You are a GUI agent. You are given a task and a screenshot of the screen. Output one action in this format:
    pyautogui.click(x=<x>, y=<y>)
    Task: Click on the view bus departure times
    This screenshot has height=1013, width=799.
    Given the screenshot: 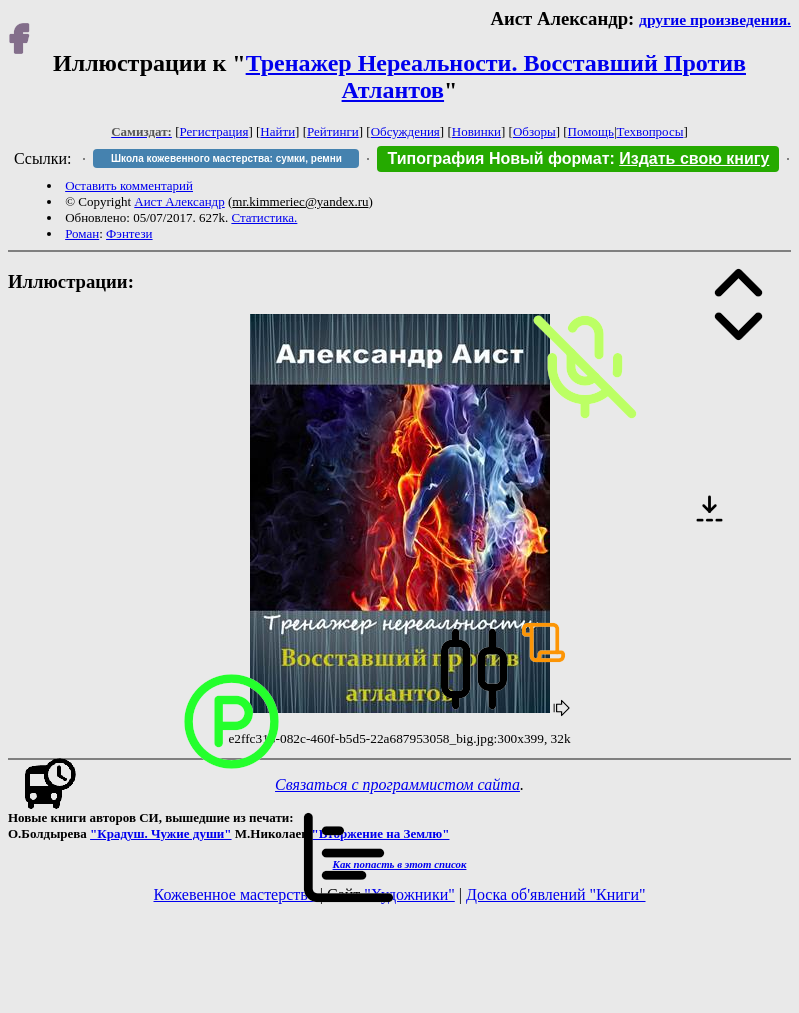 What is the action you would take?
    pyautogui.click(x=50, y=783)
    